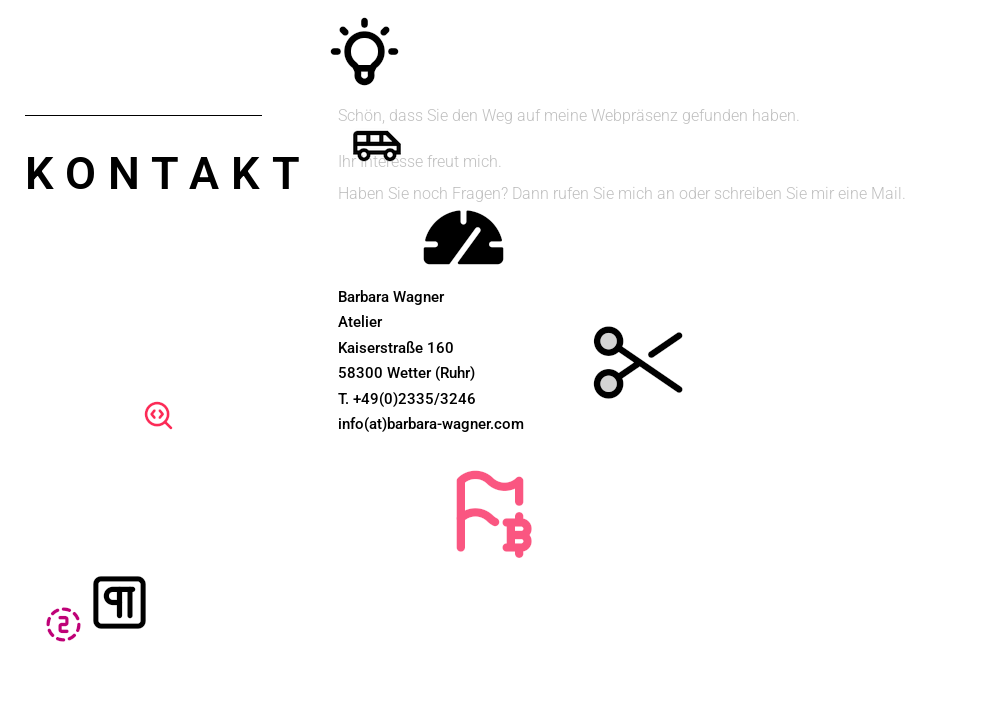 Image resolution: width=990 pixels, height=720 pixels. What do you see at coordinates (119, 602) in the screenshot?
I see `toggle paragraph formatting marks` at bounding box center [119, 602].